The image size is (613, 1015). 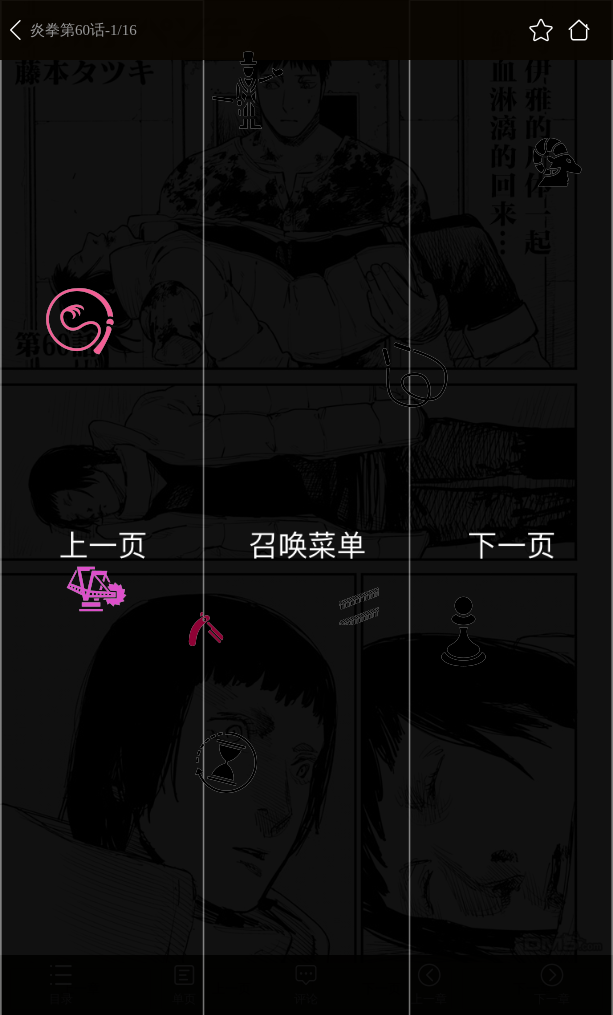 I want to click on access jump rope or skipping exercises, so click(x=415, y=375).